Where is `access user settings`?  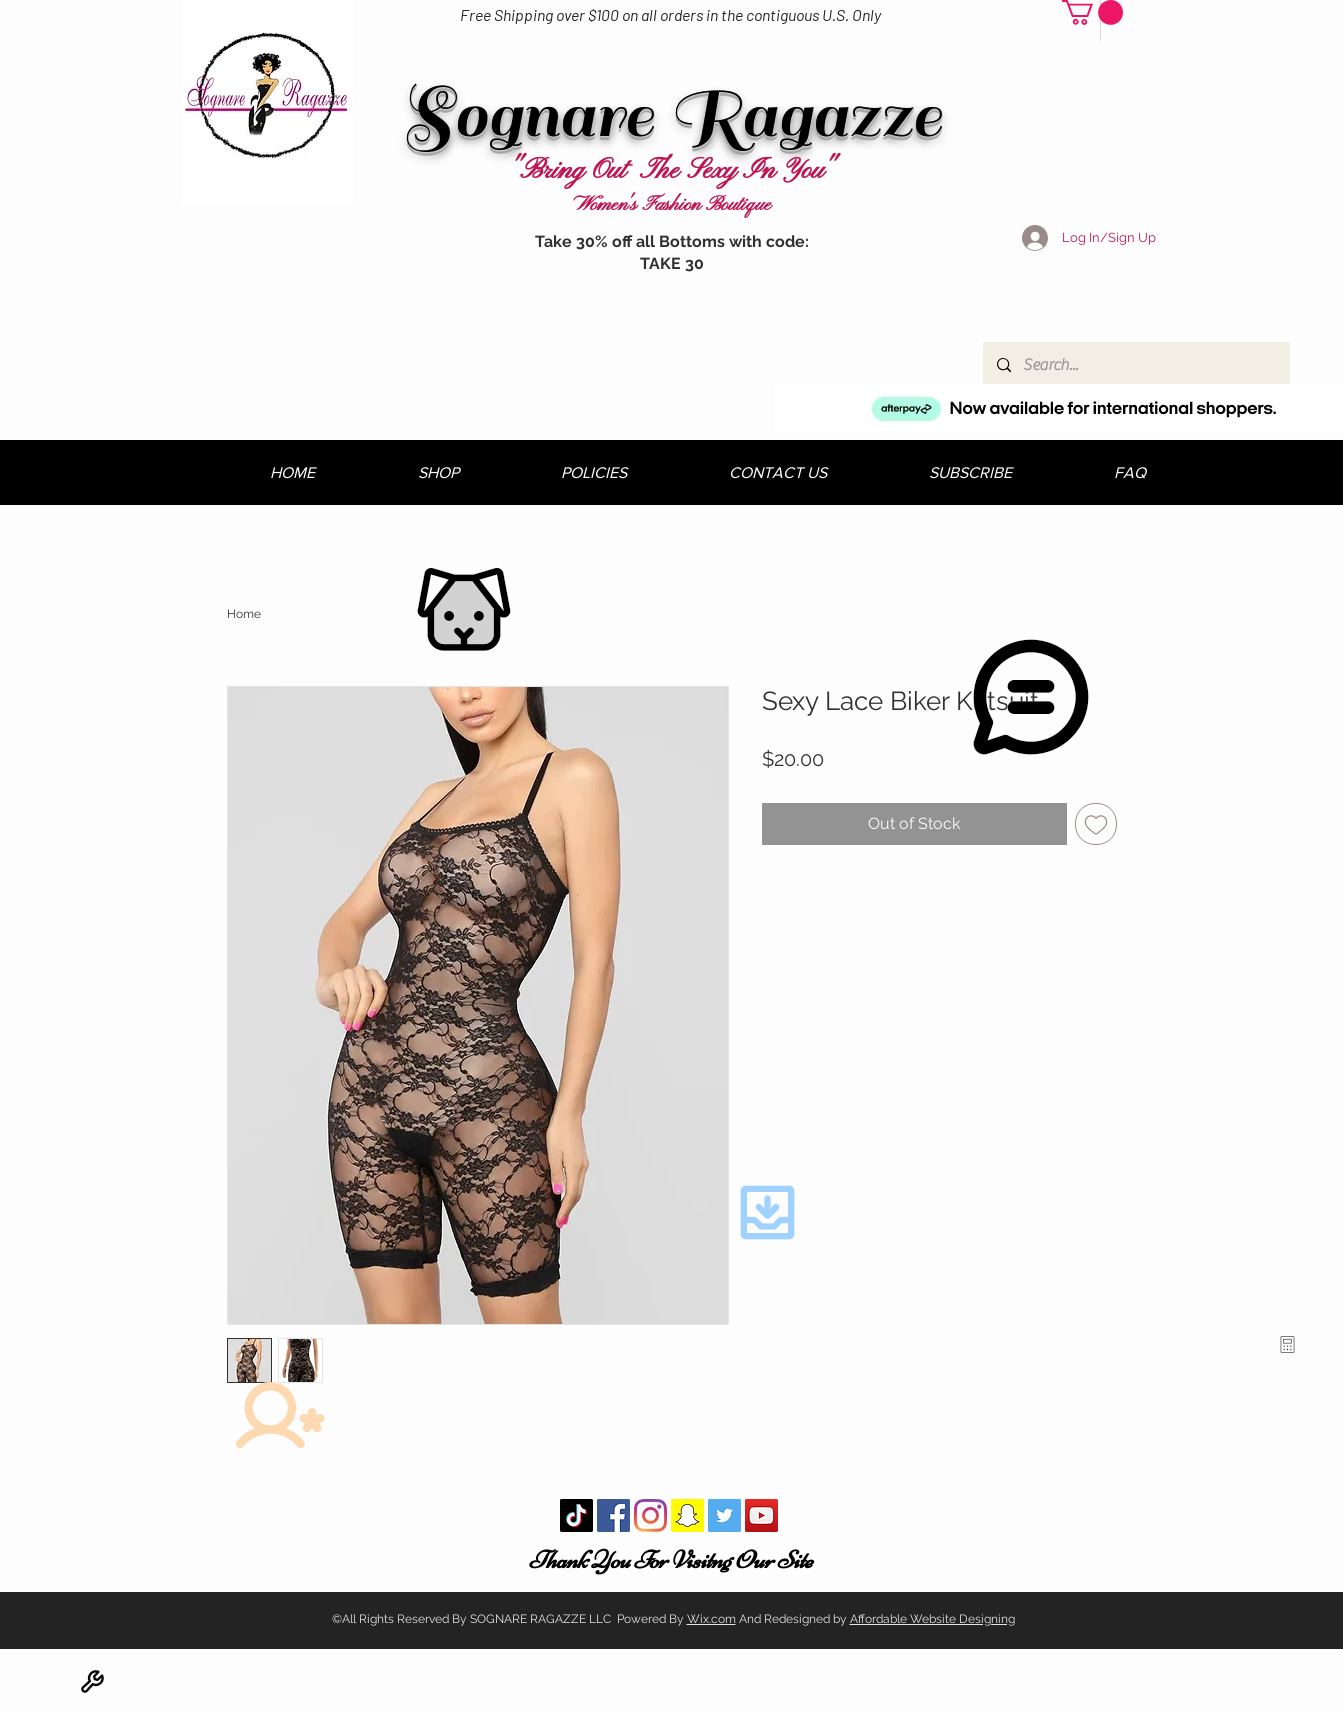
access user settings is located at coordinates (279, 1418).